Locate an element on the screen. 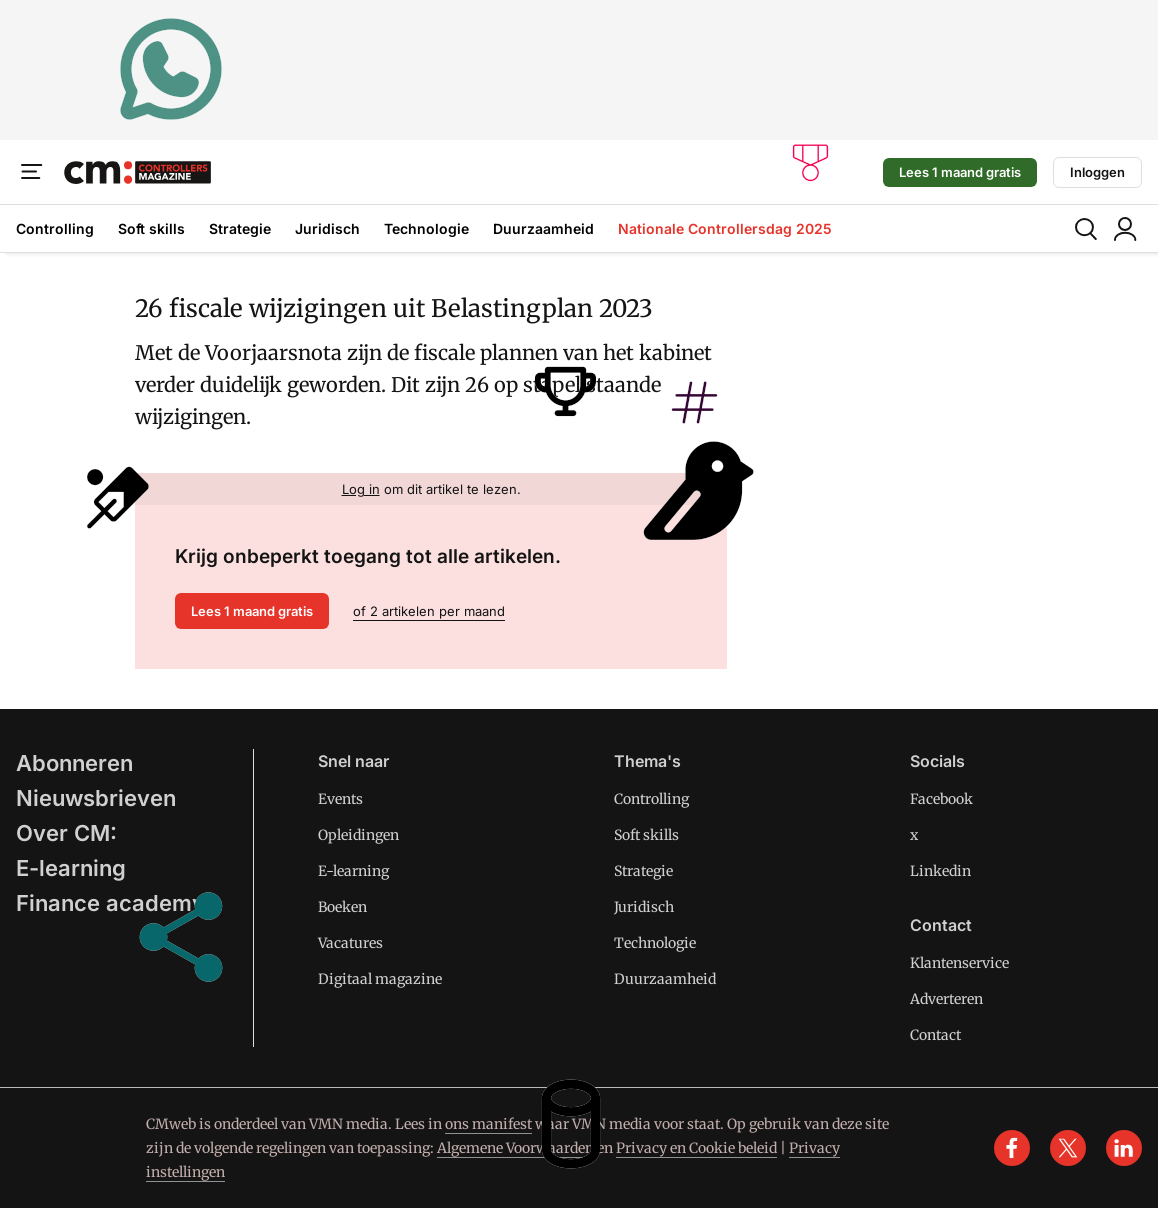 This screenshot has height=1208, width=1158. access database or storage is located at coordinates (571, 1124).